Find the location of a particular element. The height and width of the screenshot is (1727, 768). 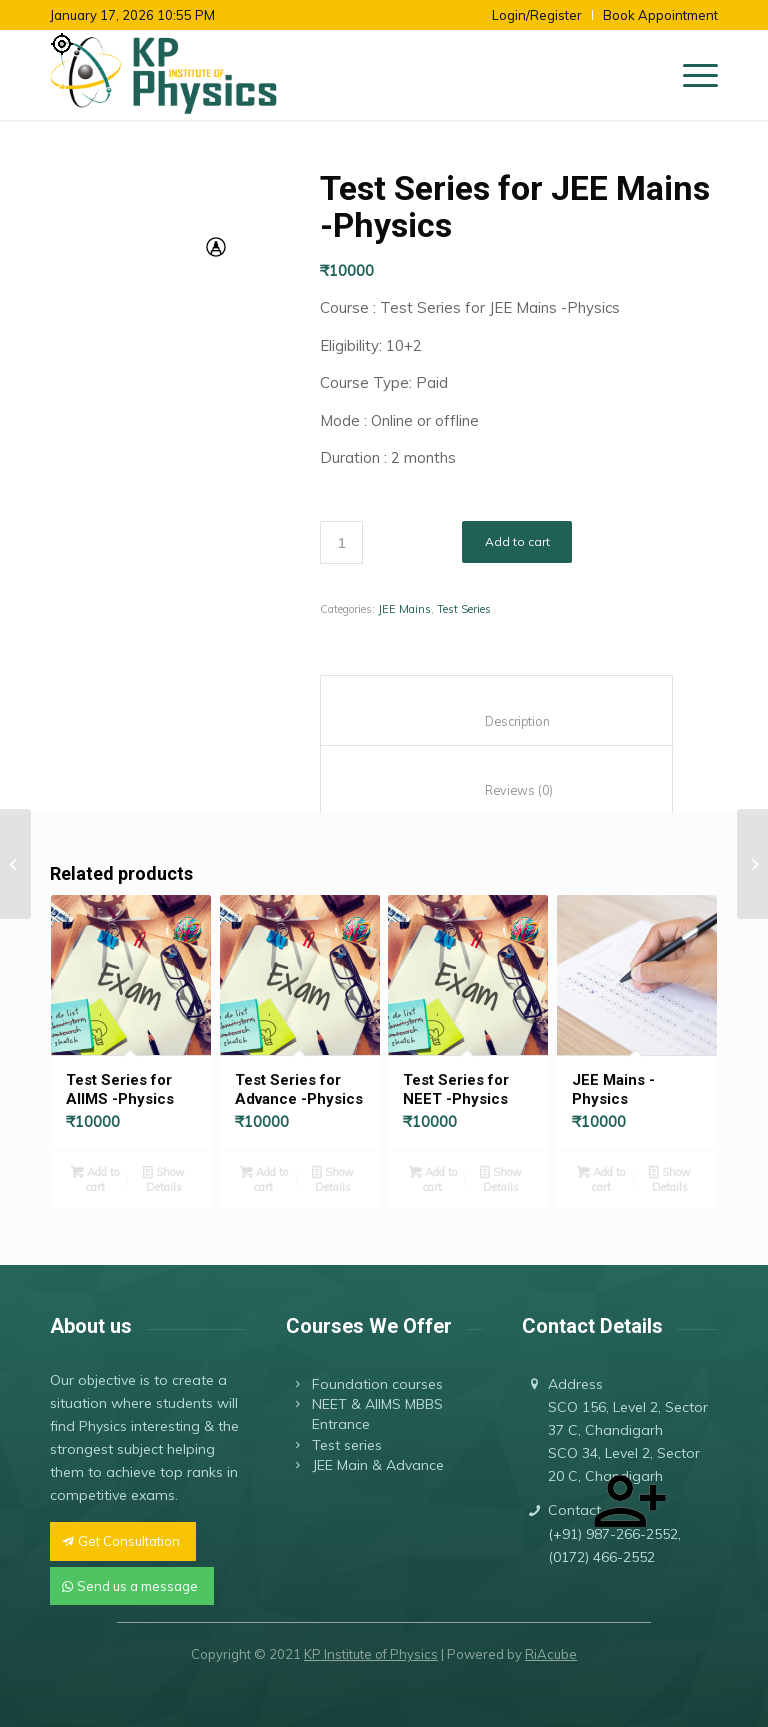

add a new contact is located at coordinates (630, 1501).